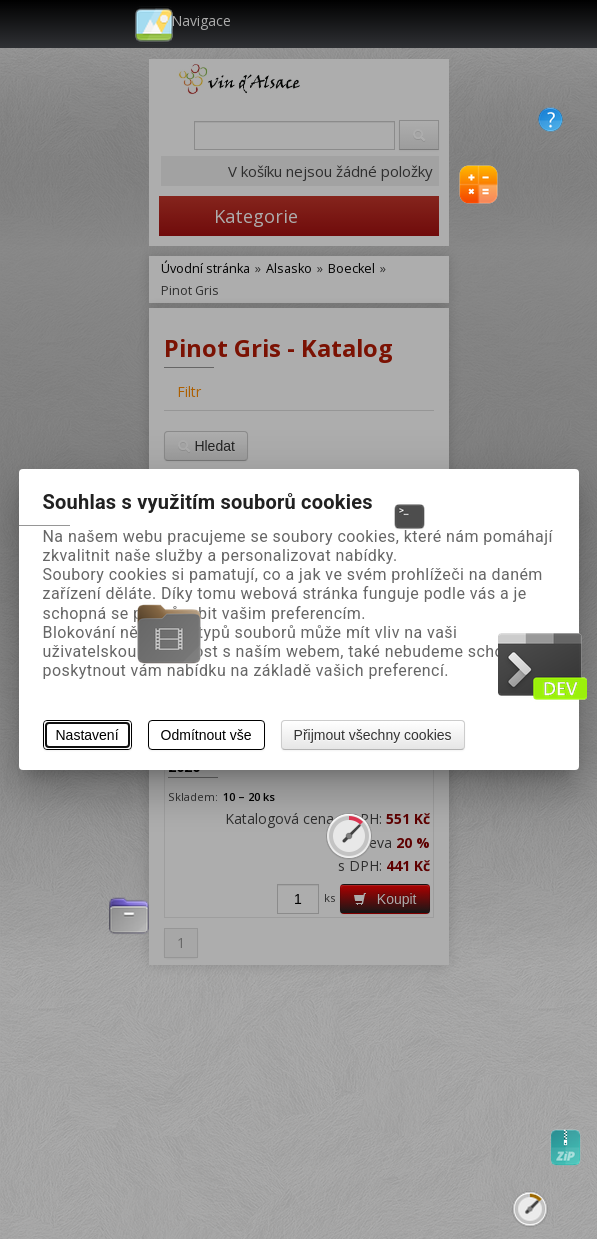 This screenshot has height=1239, width=597. Describe the element at coordinates (542, 664) in the screenshot. I see `open the developer terminal application` at that location.